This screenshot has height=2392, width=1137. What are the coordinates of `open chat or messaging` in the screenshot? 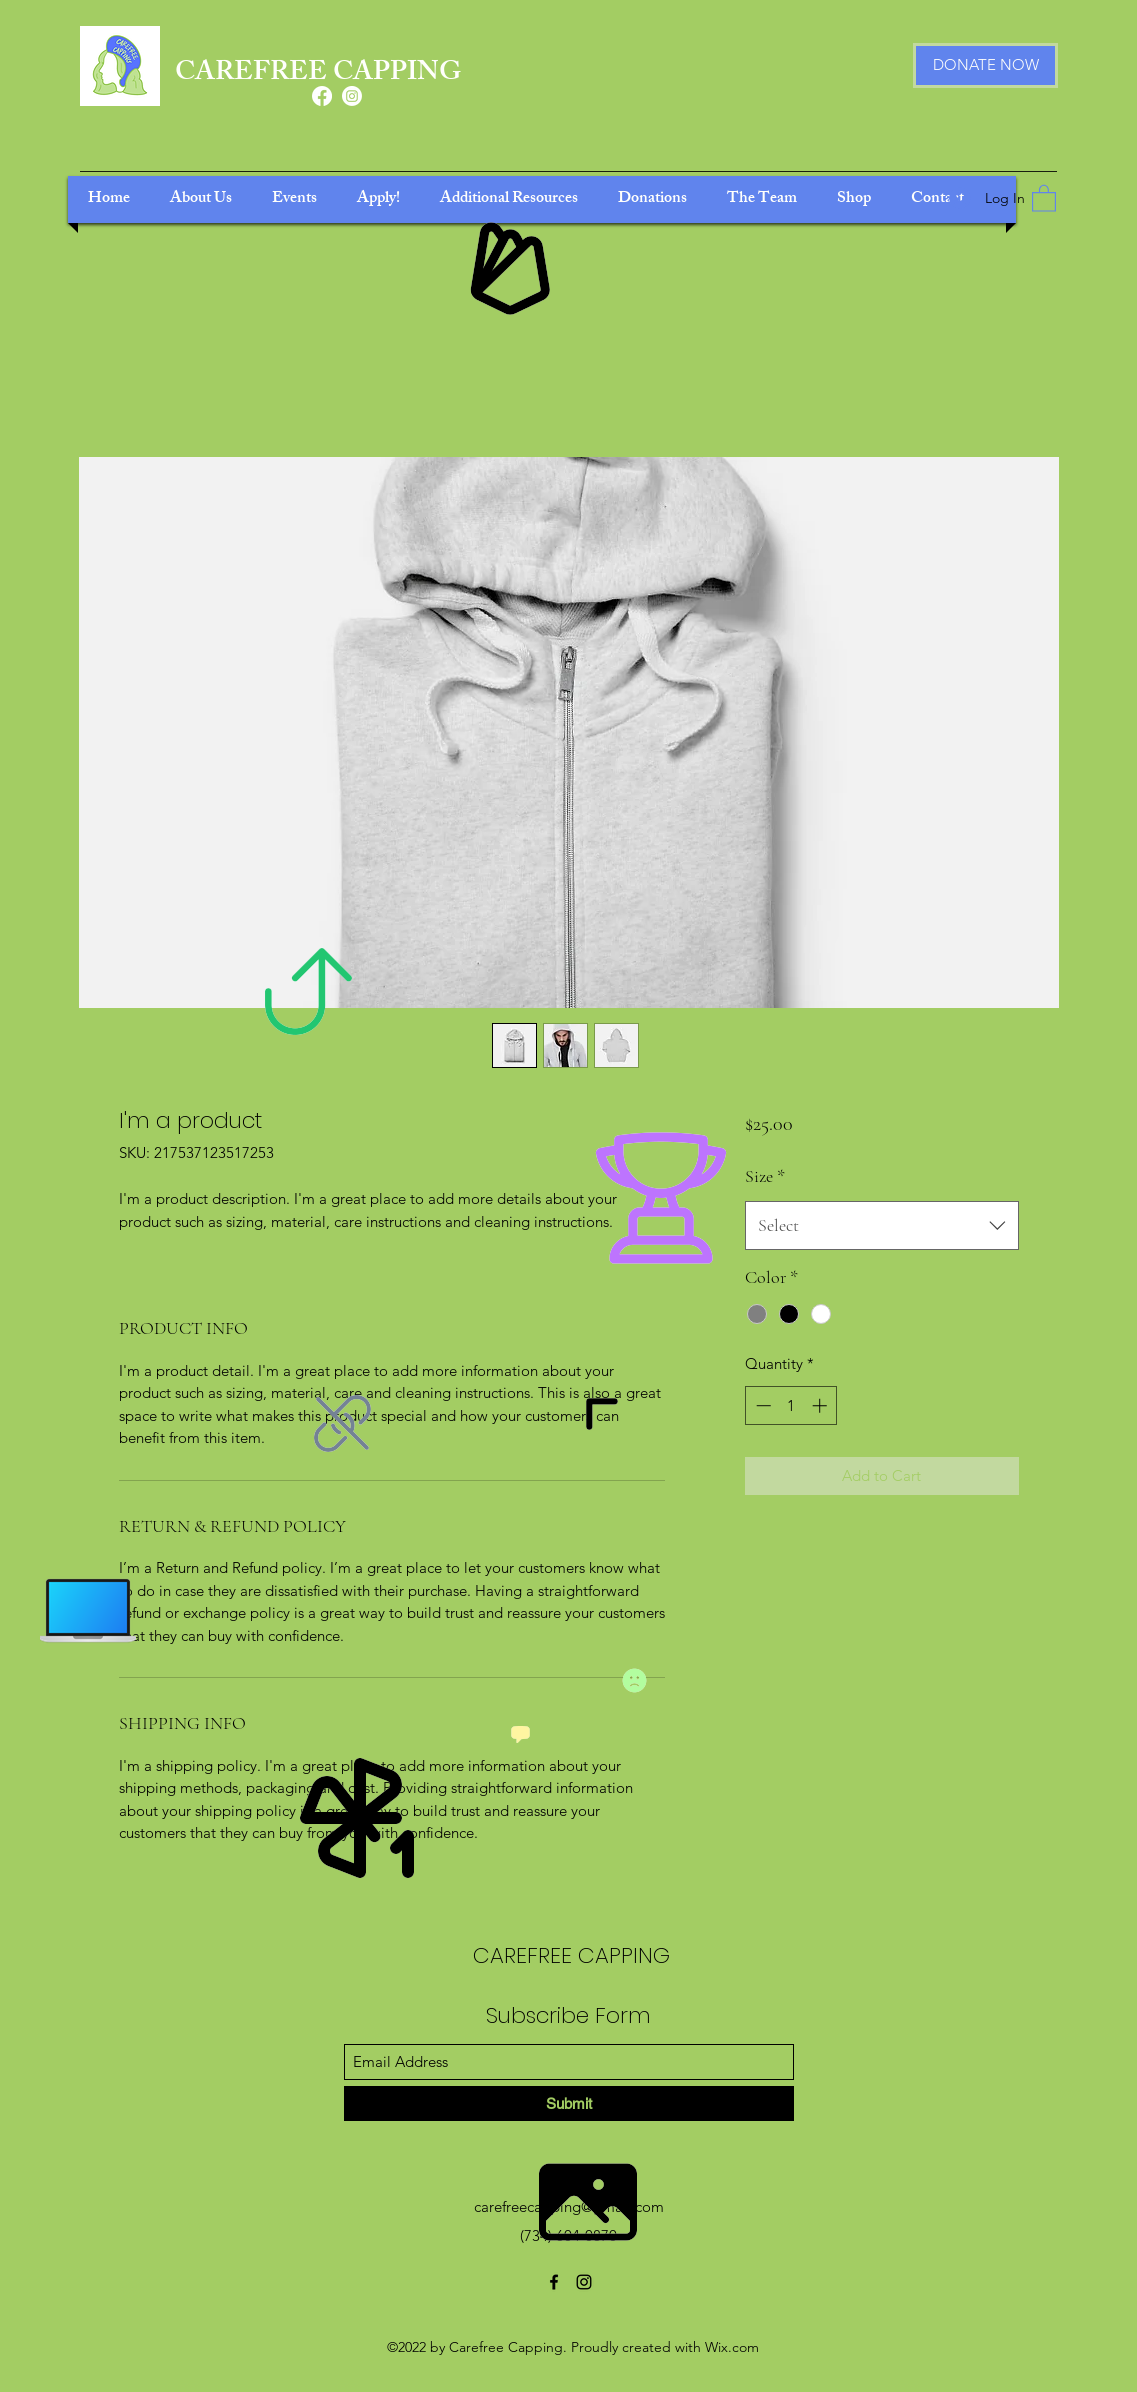 It's located at (520, 1734).